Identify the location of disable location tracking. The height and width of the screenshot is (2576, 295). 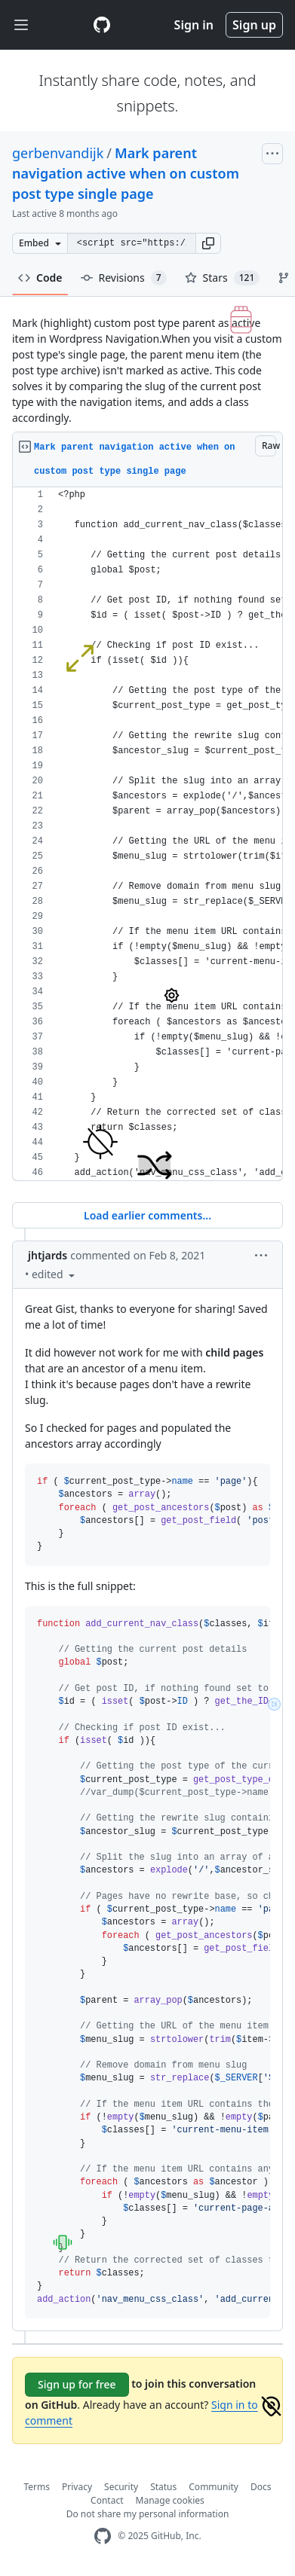
(271, 2406).